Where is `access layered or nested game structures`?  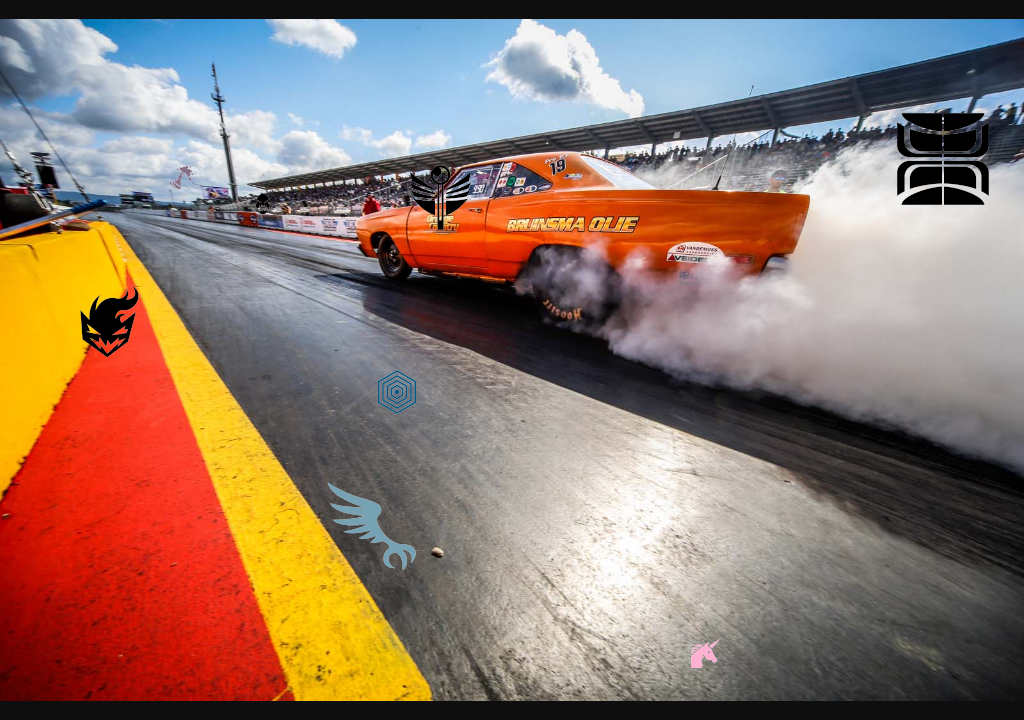
access layered or nested game structures is located at coordinates (397, 392).